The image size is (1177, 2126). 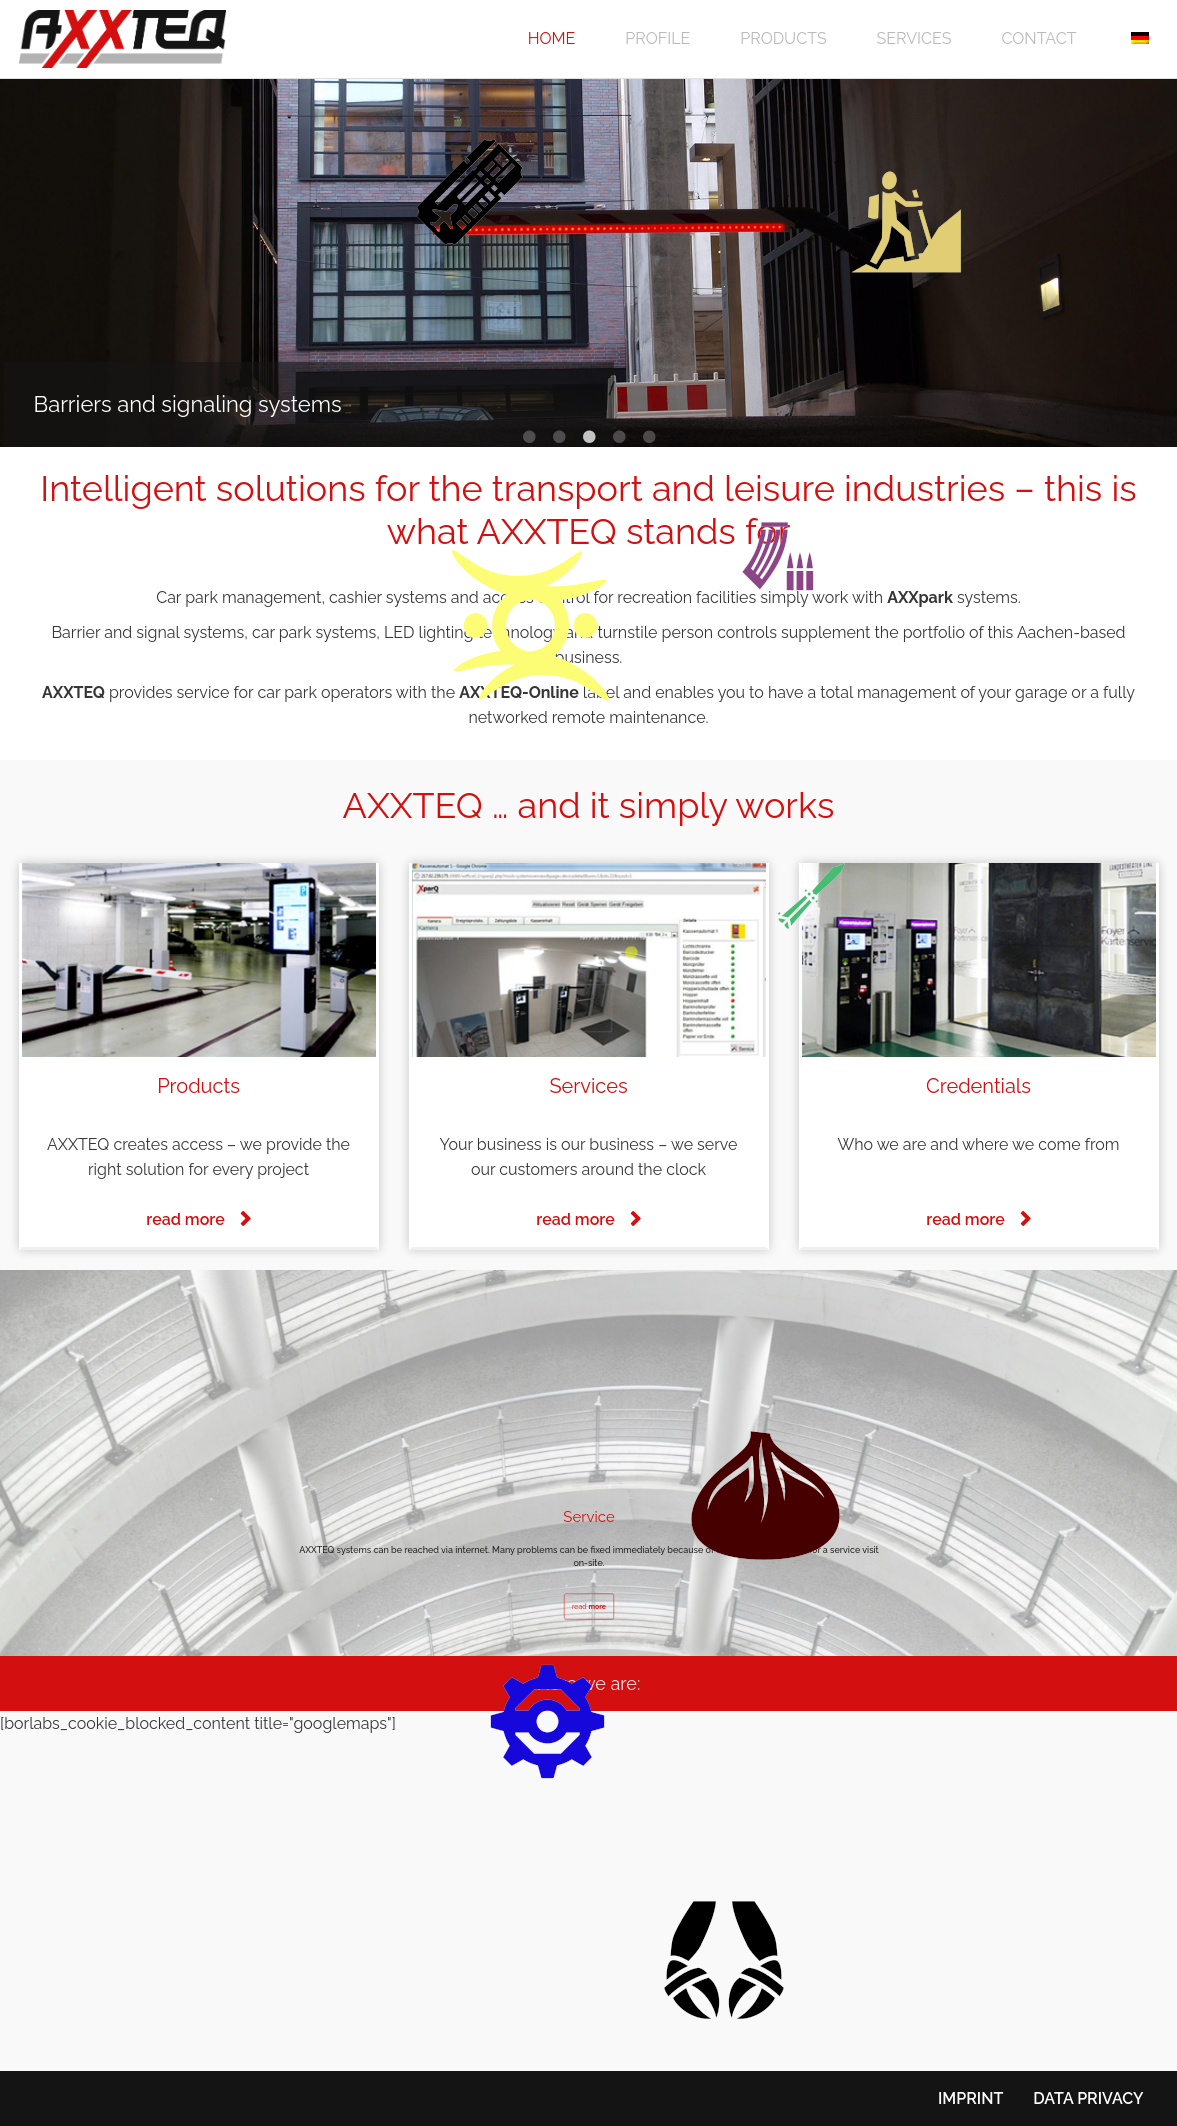 I want to click on access settings or preferences, so click(x=547, y=1721).